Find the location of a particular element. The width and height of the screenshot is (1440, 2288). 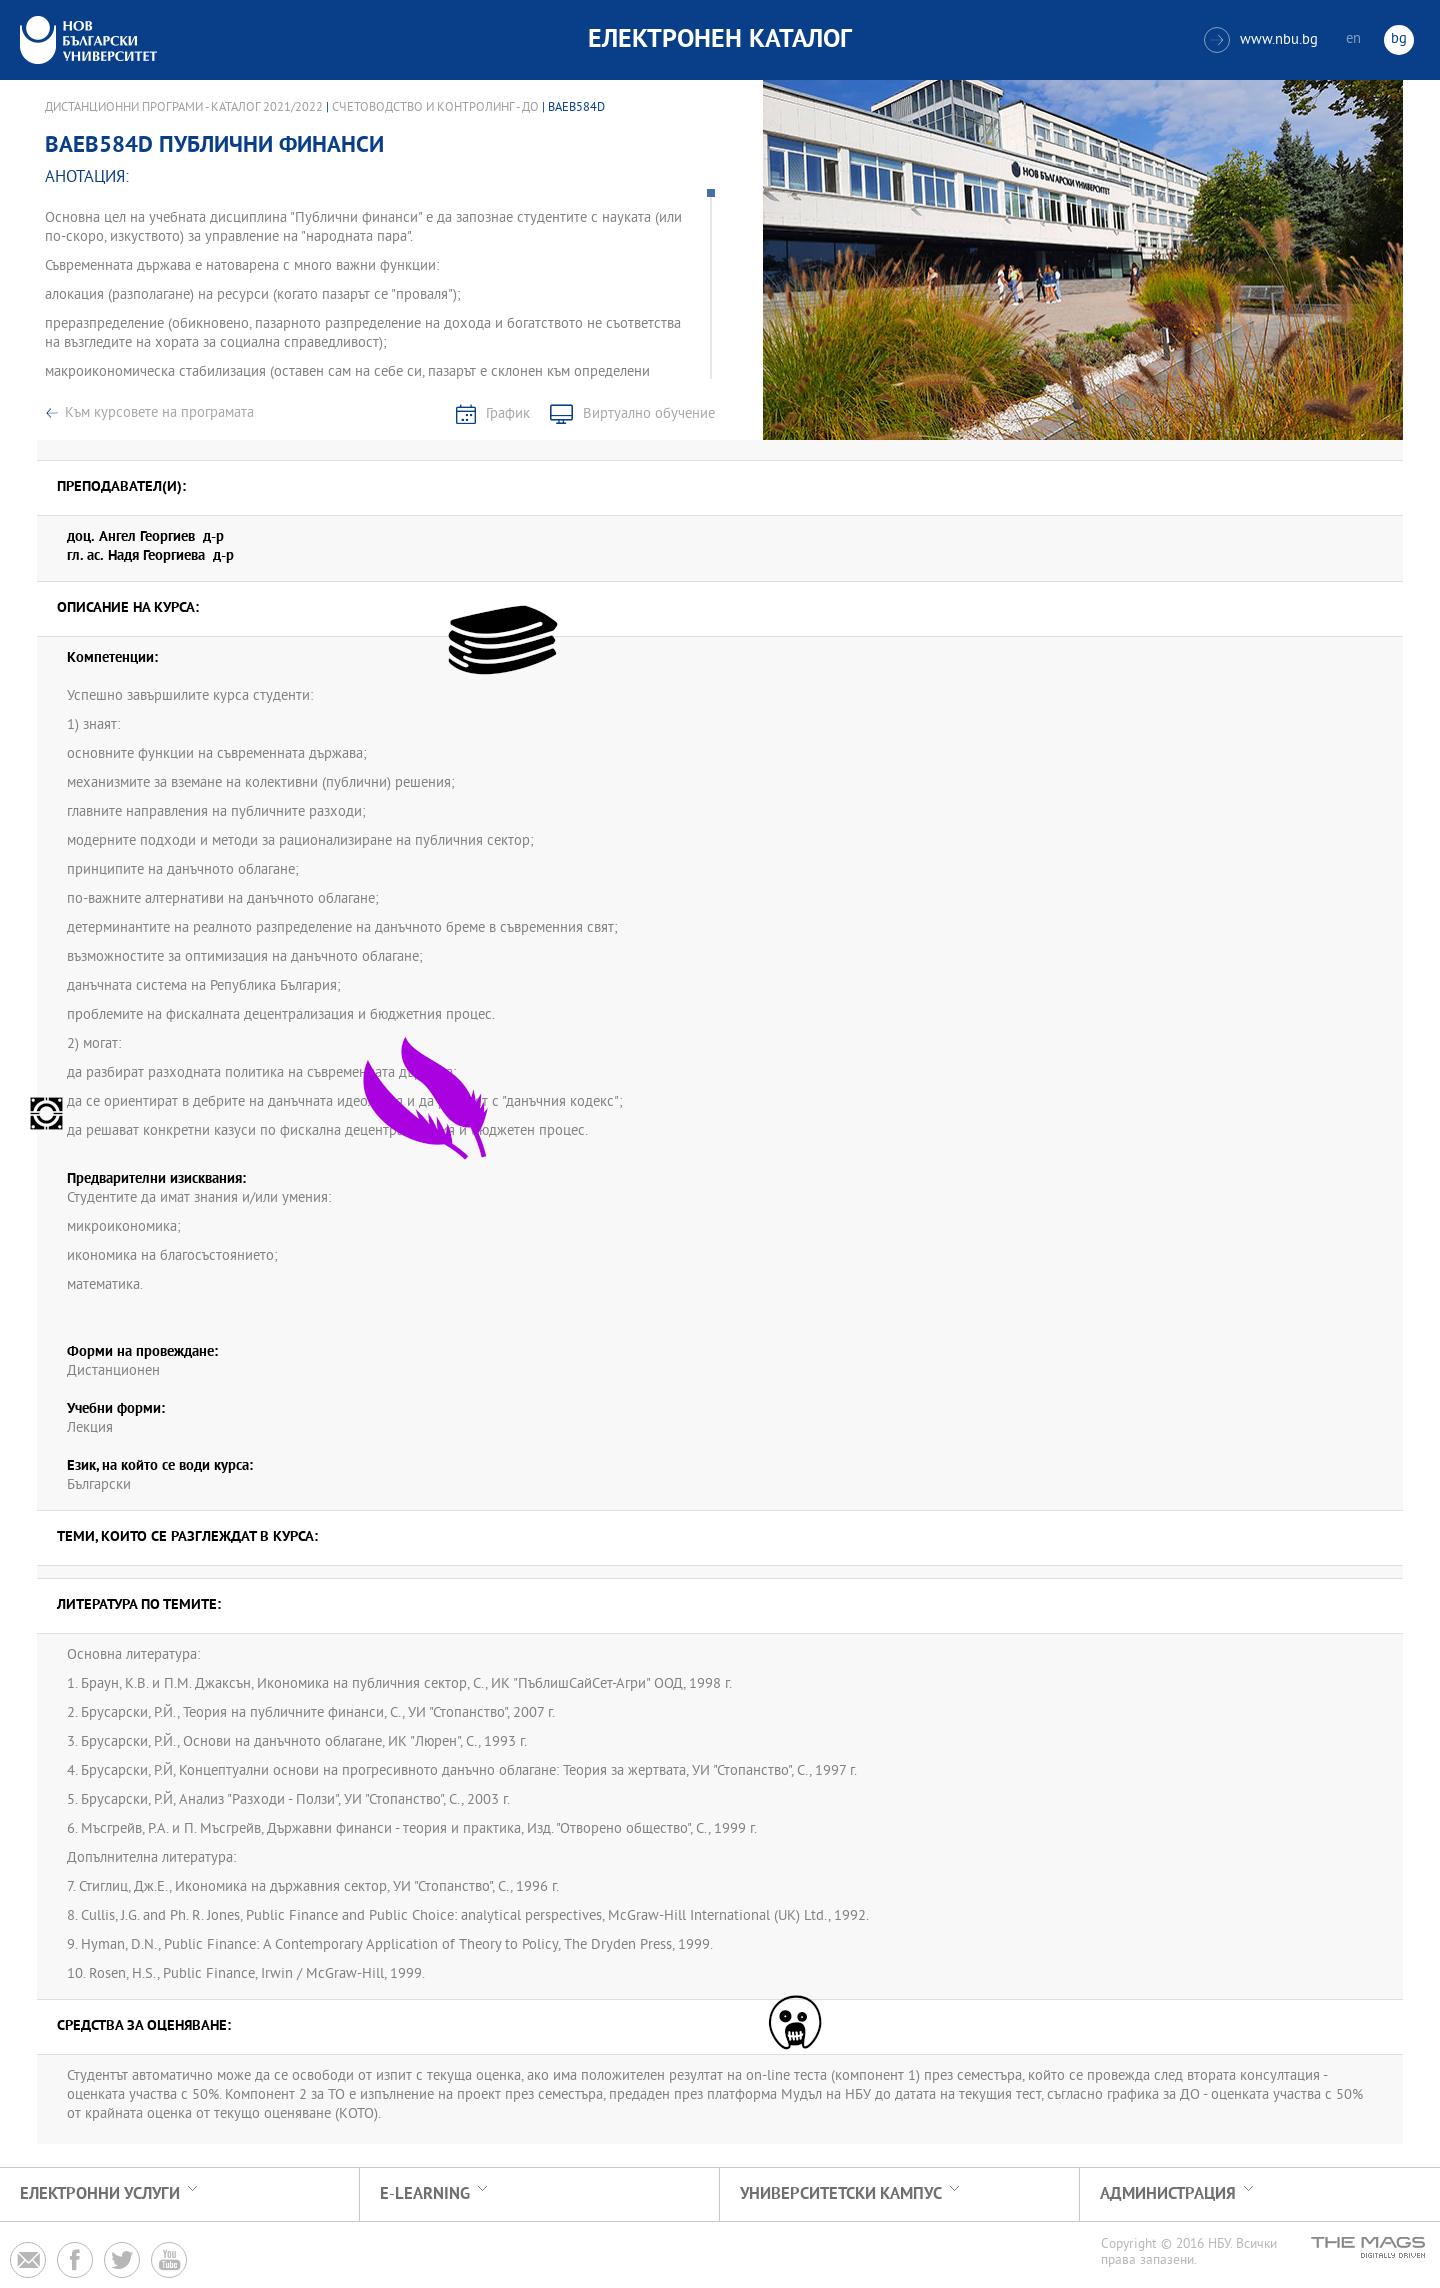

indicates a writing or composition feature is located at coordinates (426, 1099).